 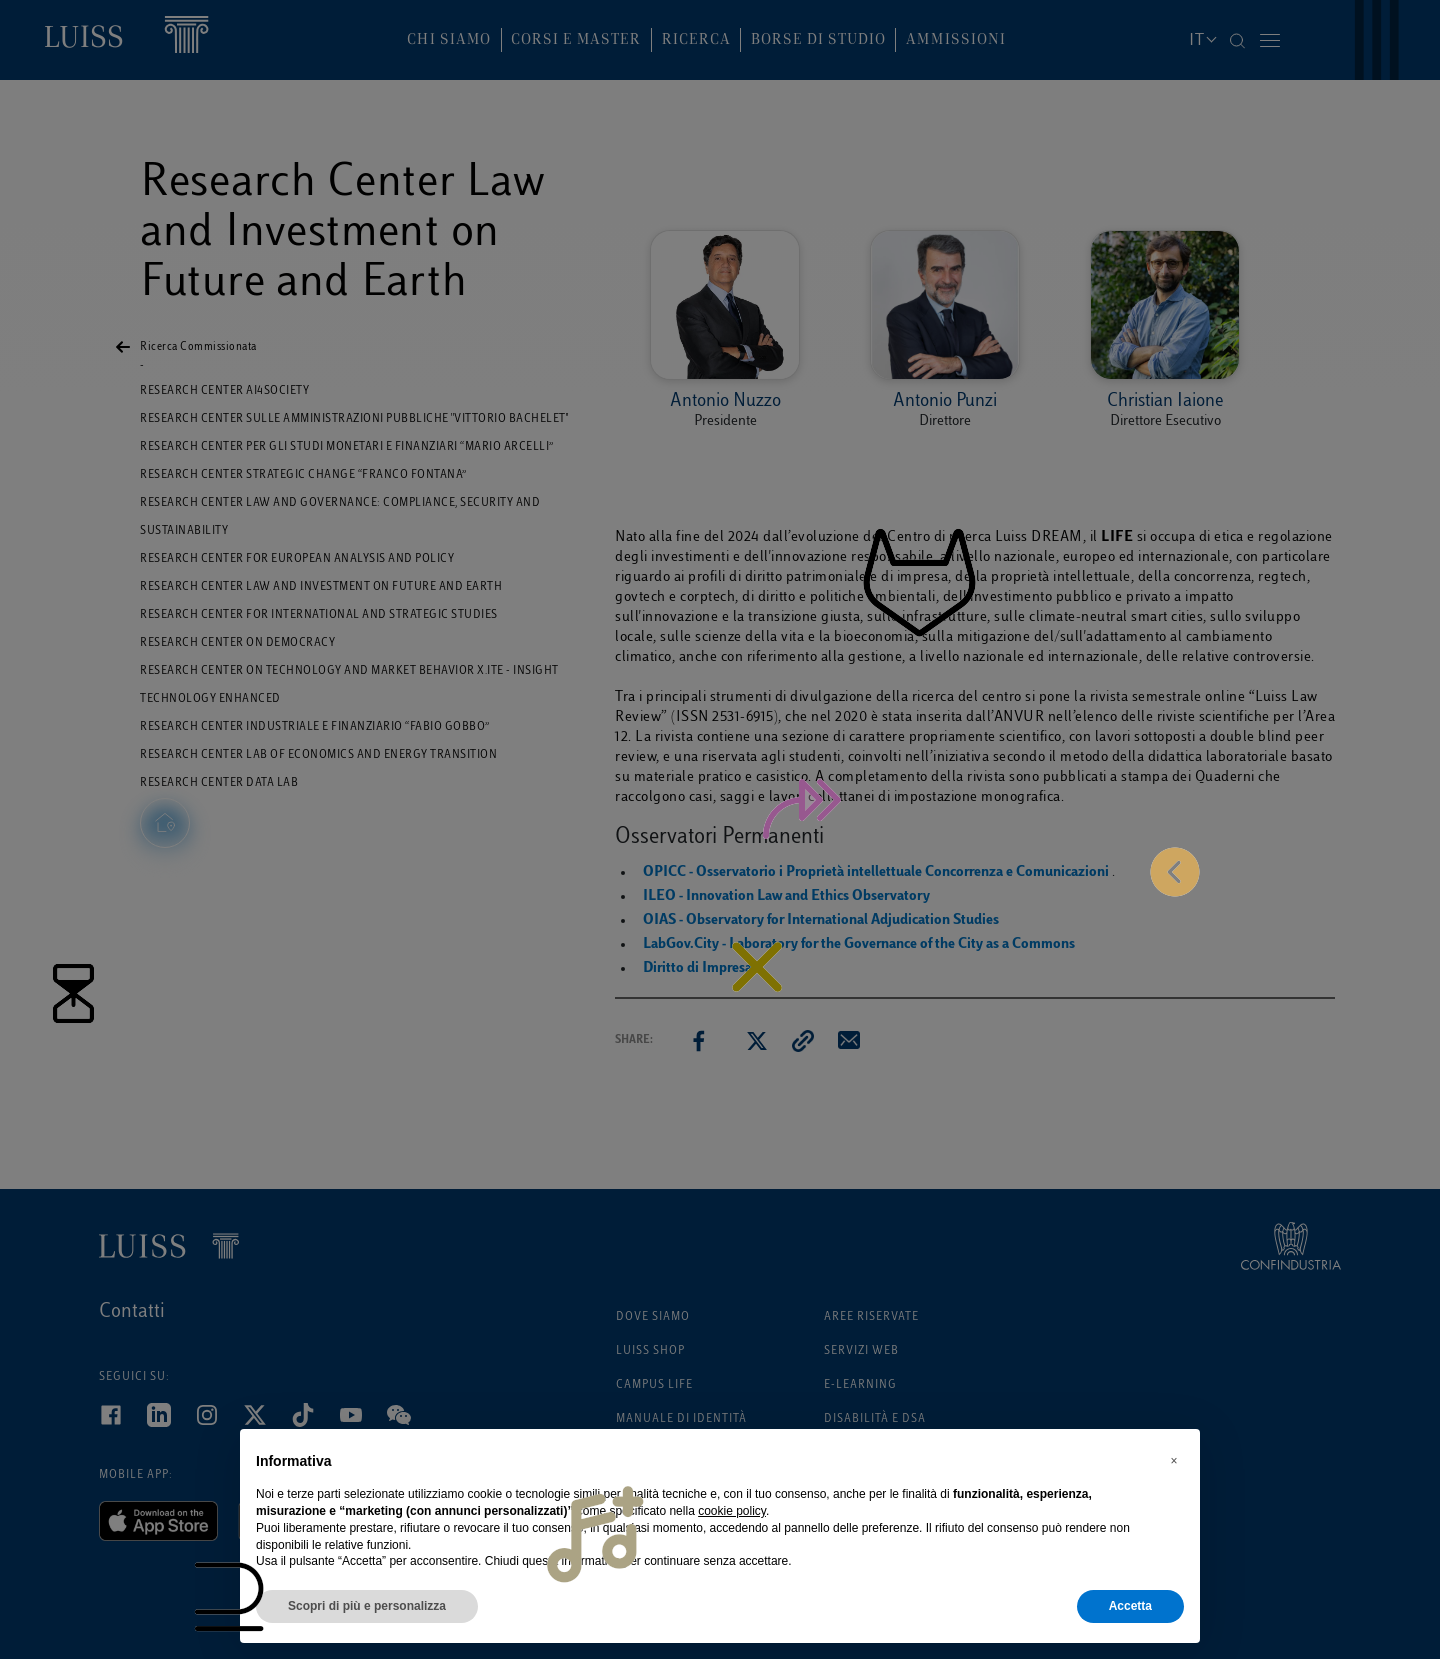 What do you see at coordinates (73, 993) in the screenshot?
I see `indicates a process is in progress` at bounding box center [73, 993].